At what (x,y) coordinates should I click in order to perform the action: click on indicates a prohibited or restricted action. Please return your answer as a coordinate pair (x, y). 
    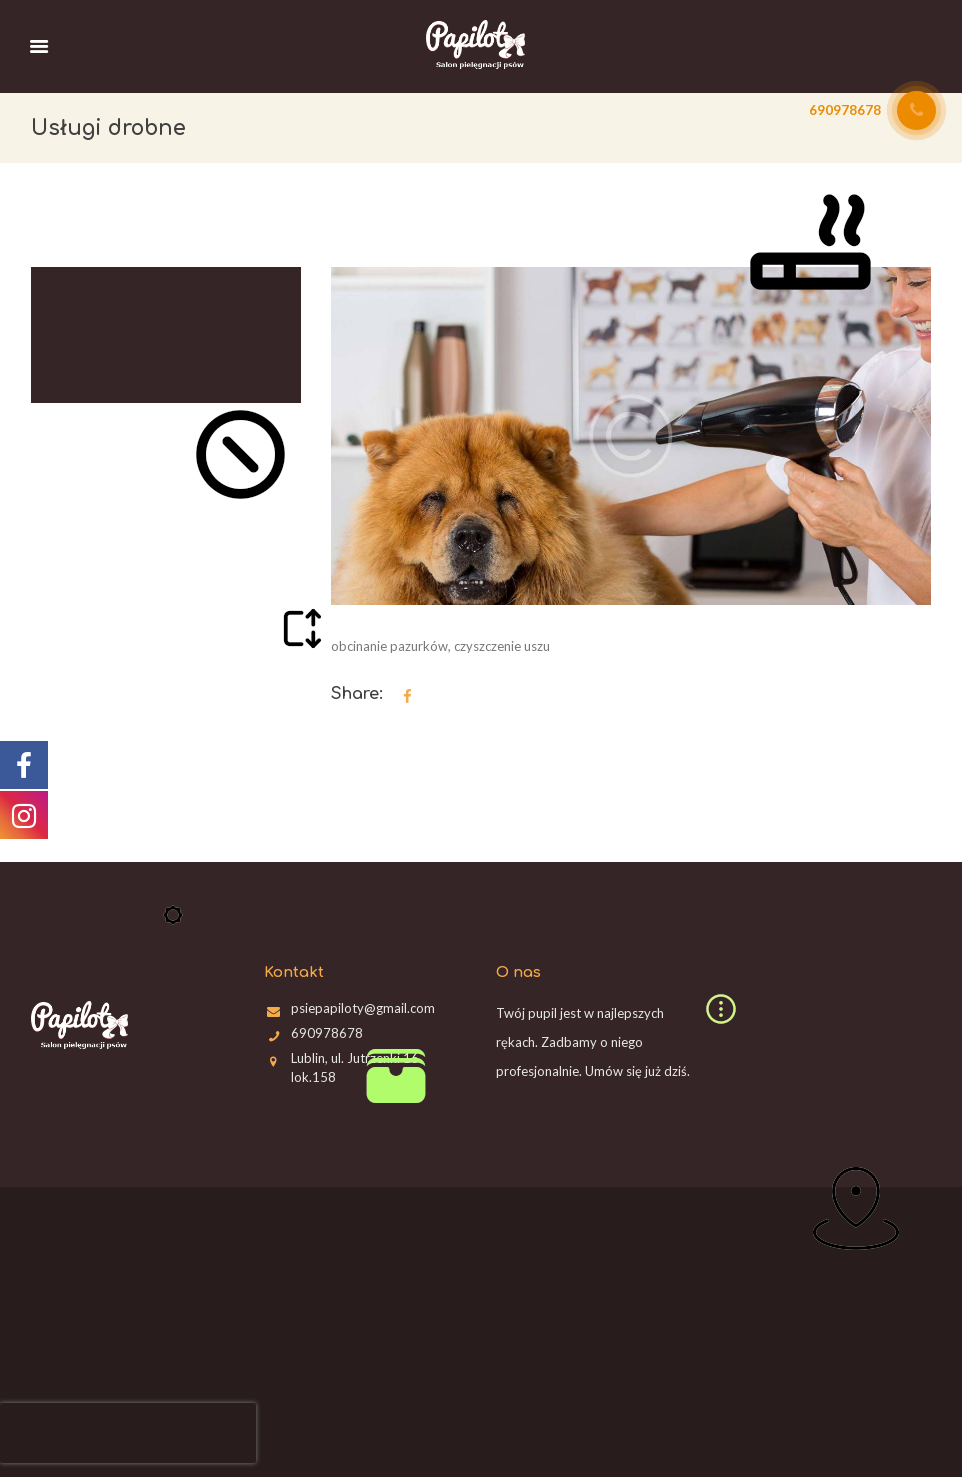
    Looking at the image, I should click on (240, 454).